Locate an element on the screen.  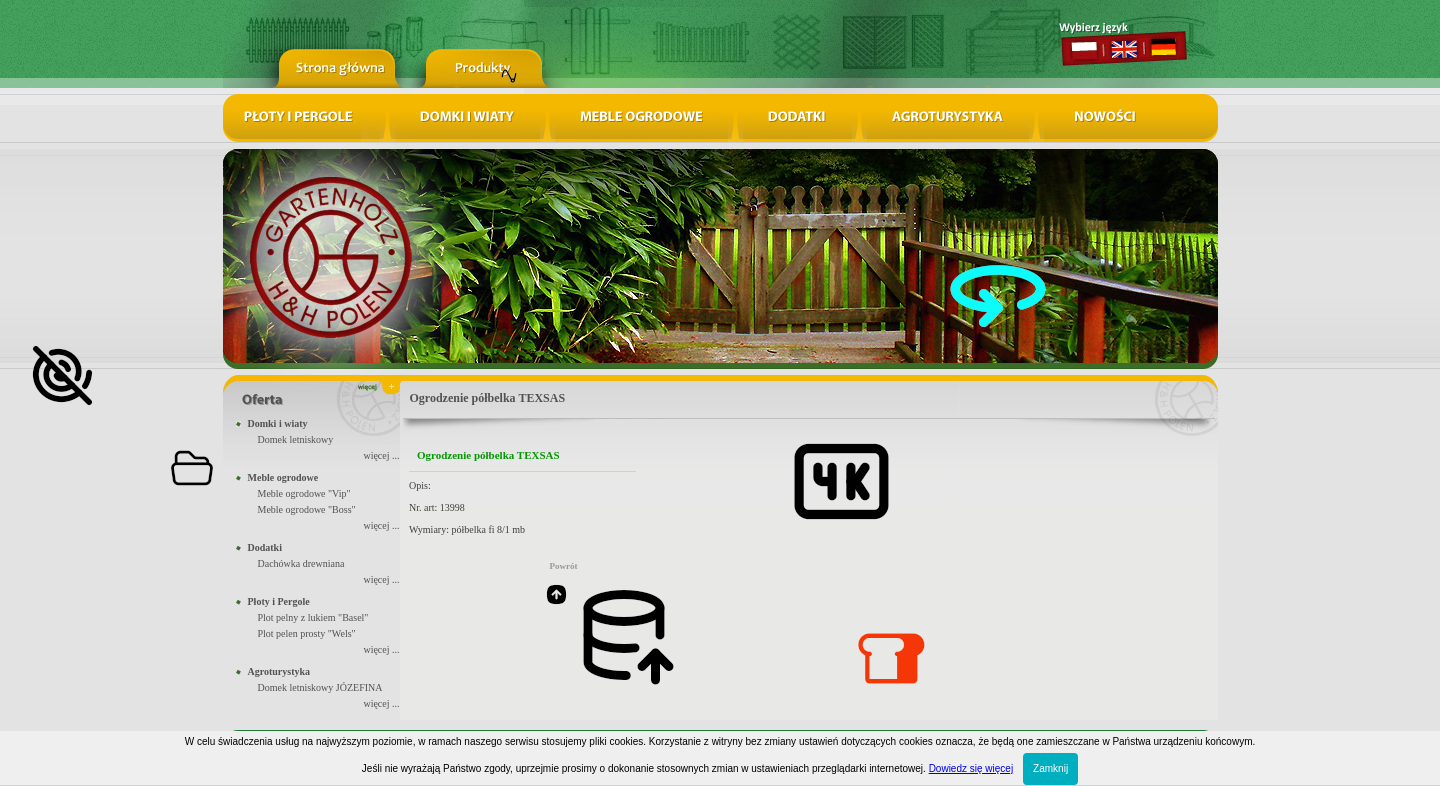
find the minimum value in a dataset is located at coordinates (509, 76).